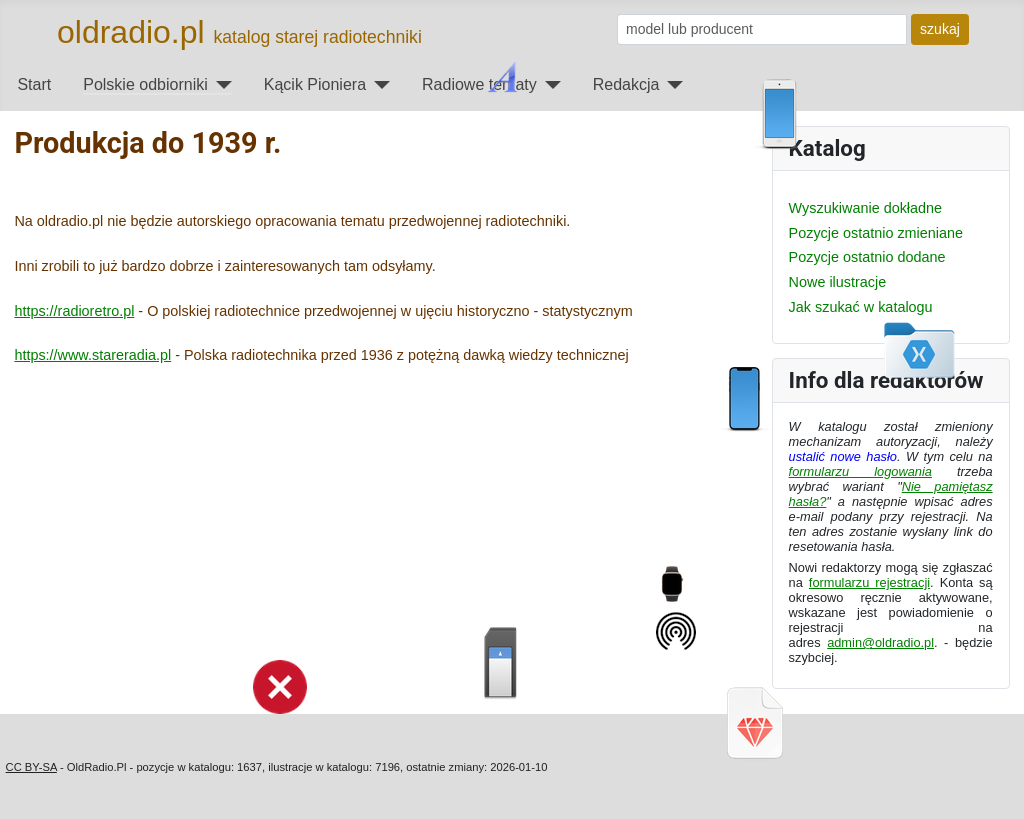 Image resolution: width=1024 pixels, height=819 pixels. Describe the element at coordinates (779, 114) in the screenshot. I see `iPod Touch device connected` at that location.